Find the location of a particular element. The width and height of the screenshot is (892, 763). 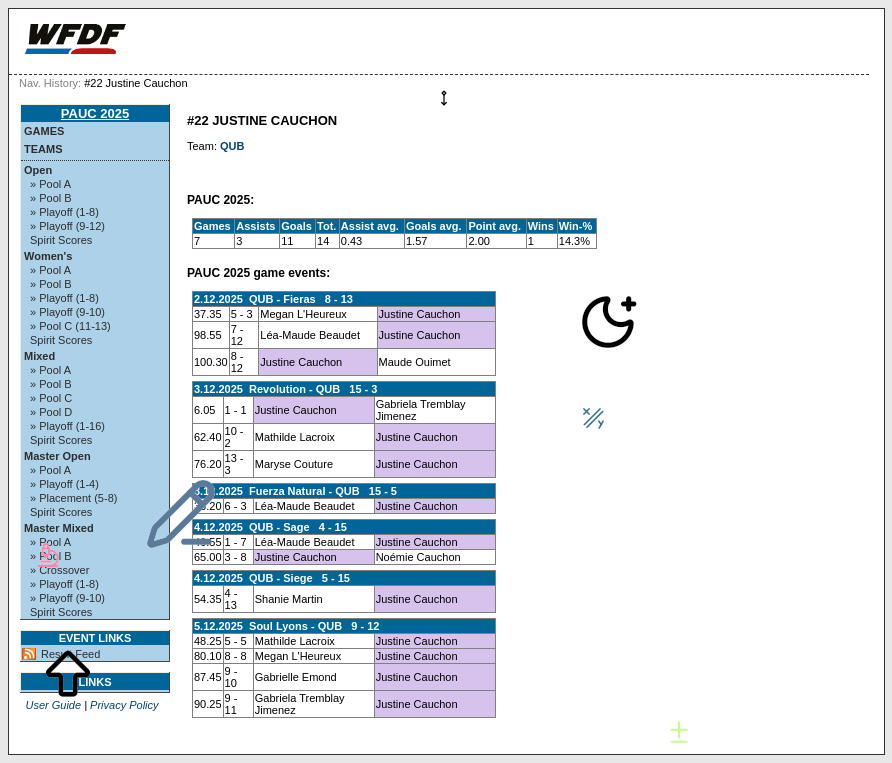

edit text or content is located at coordinates (181, 514).